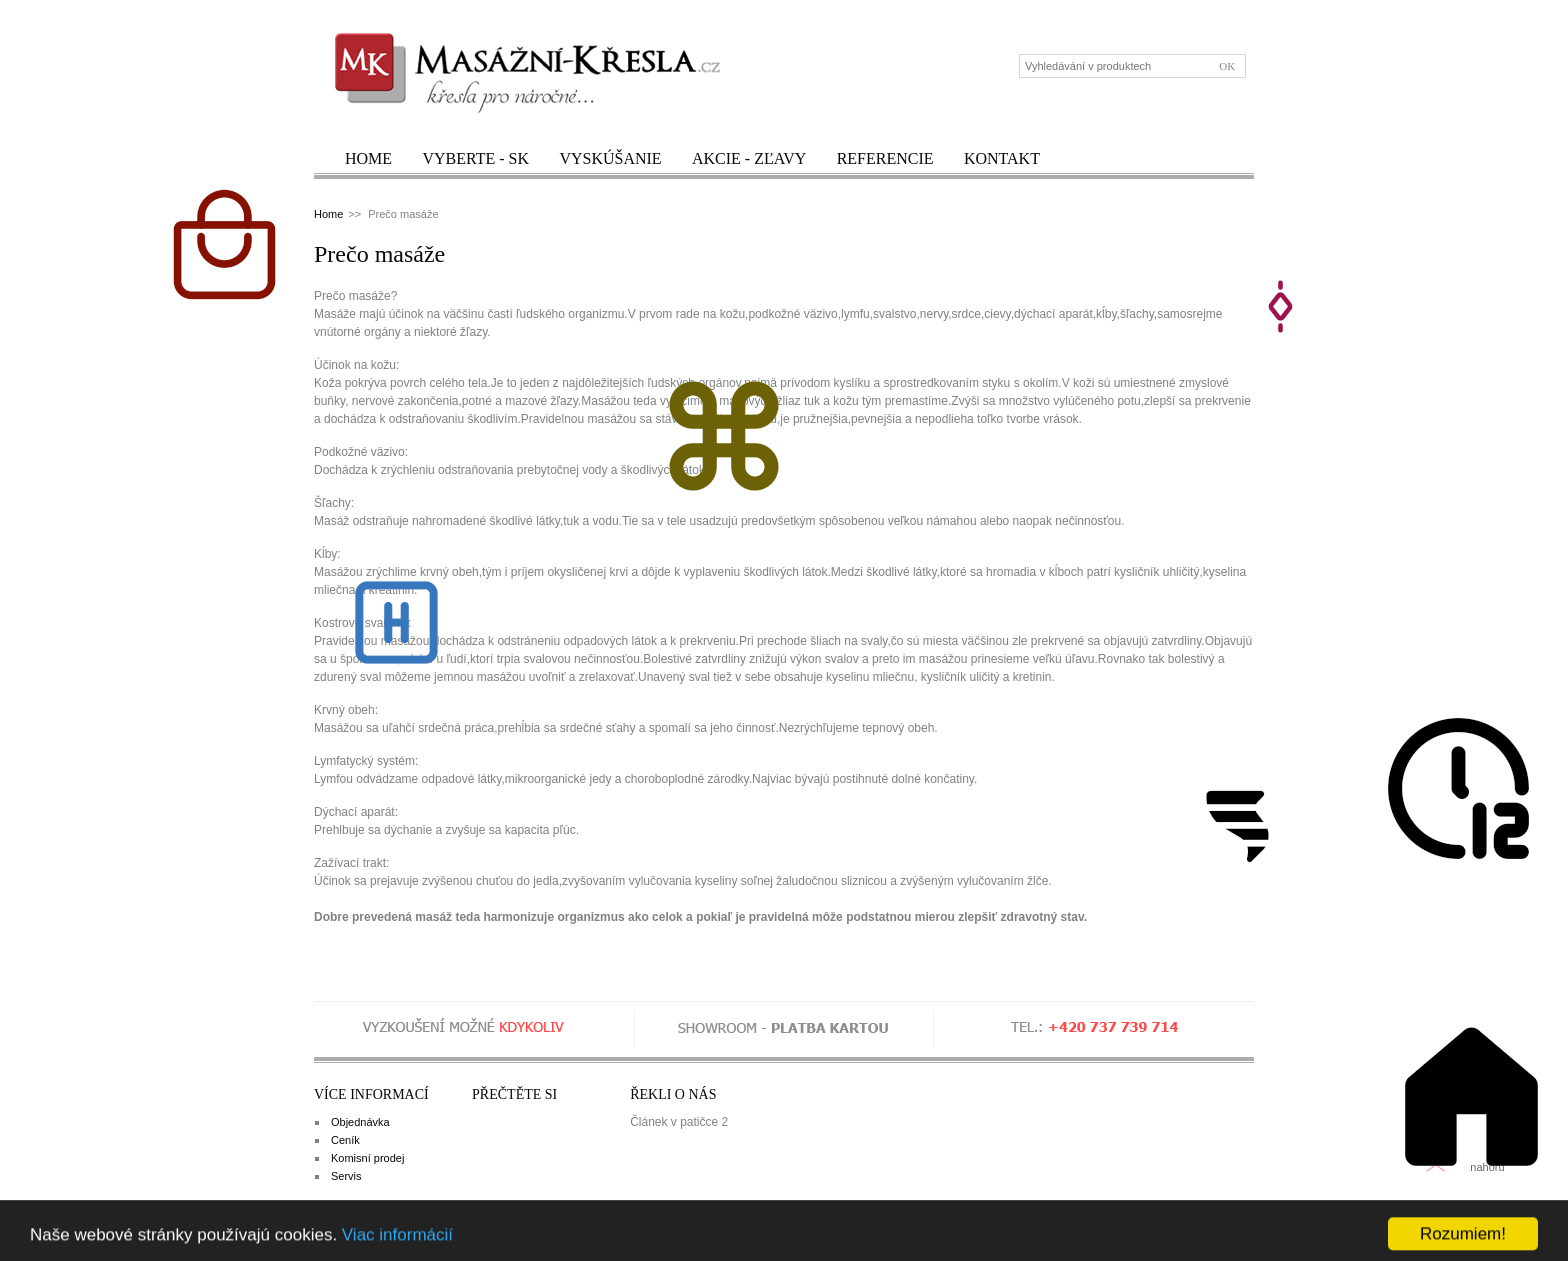 The height and width of the screenshot is (1261, 1568). Describe the element at coordinates (1237, 826) in the screenshot. I see `indicates severe weather alert or tornado warning` at that location.